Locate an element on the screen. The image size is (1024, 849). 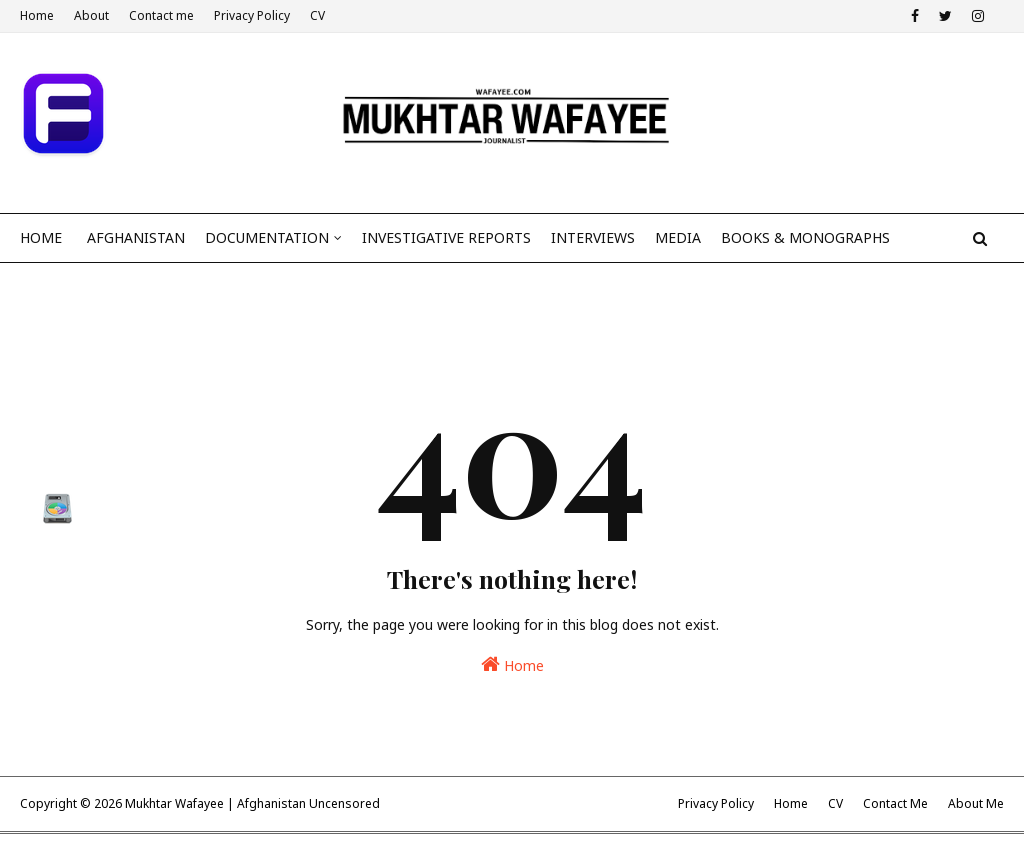
view disk partitions on a multi-partition drive is located at coordinates (57, 508).